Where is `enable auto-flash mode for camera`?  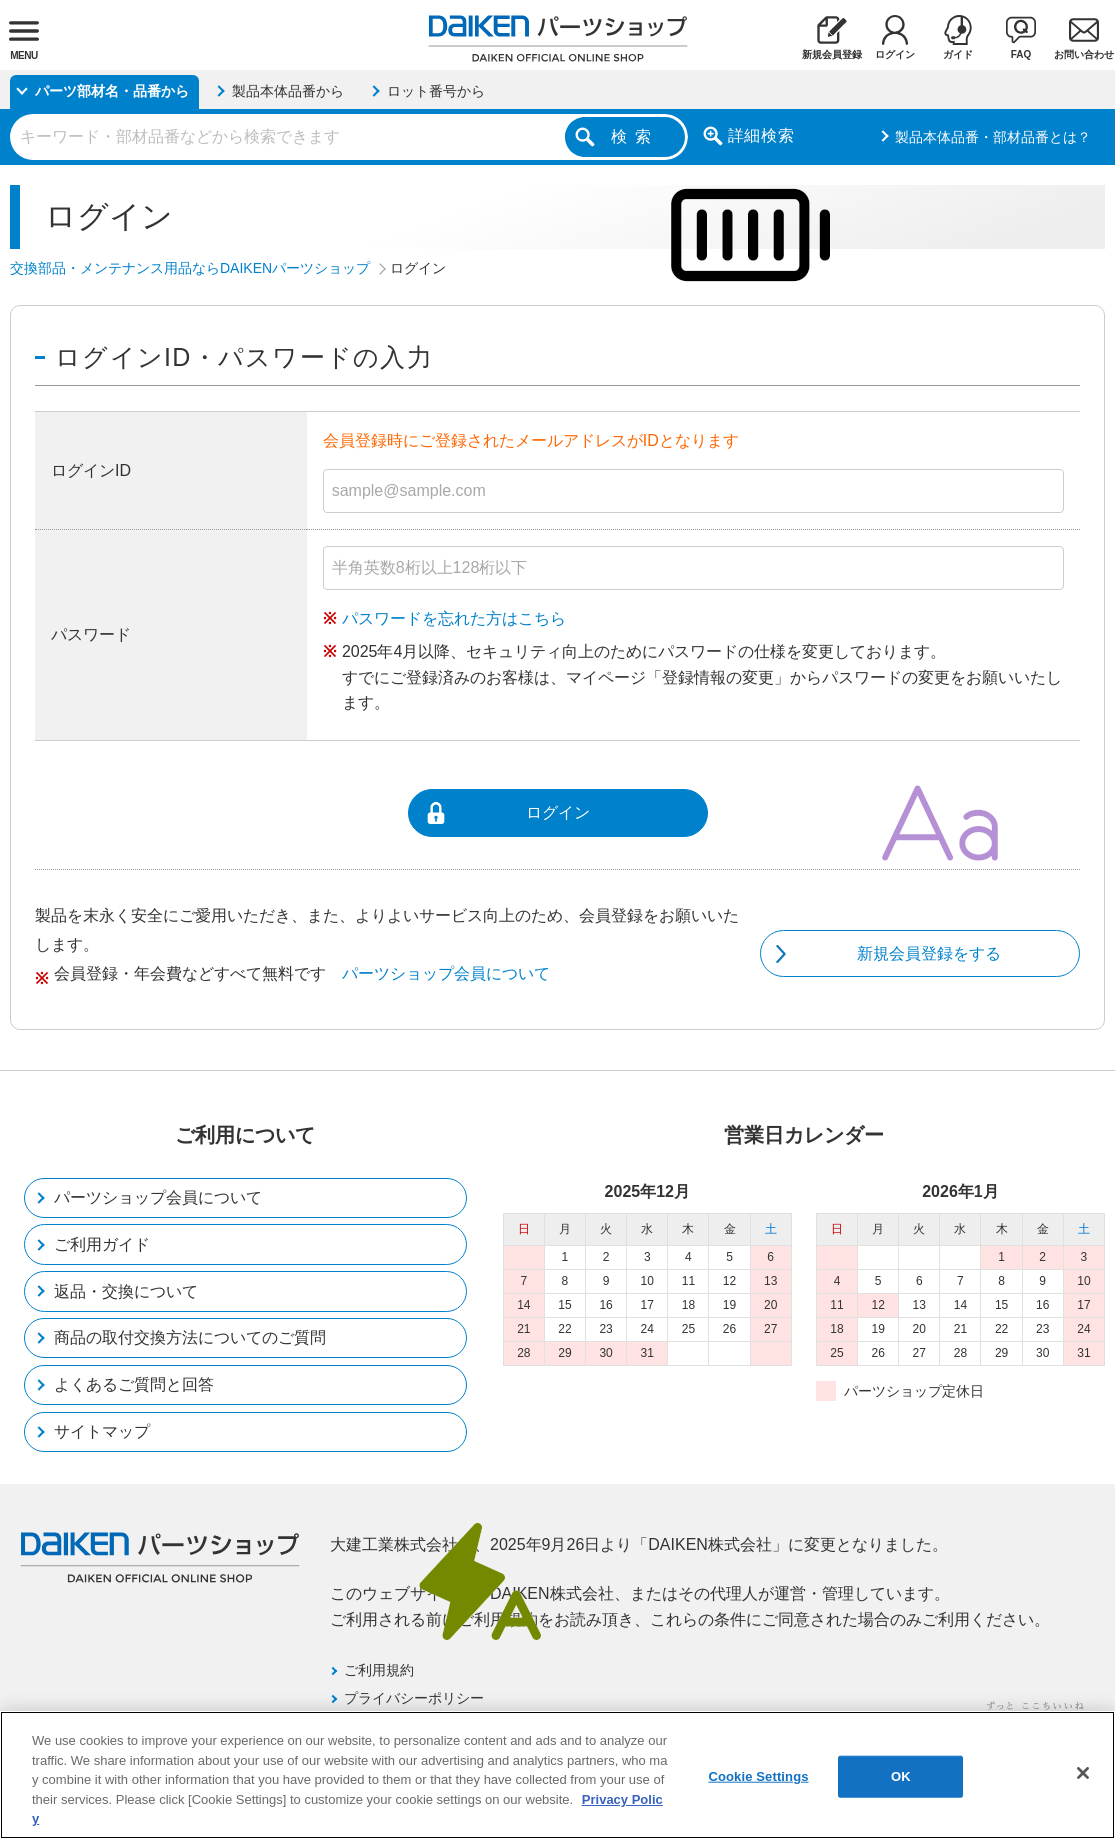
enable auto-flash mode for camera is located at coordinates (478, 1586).